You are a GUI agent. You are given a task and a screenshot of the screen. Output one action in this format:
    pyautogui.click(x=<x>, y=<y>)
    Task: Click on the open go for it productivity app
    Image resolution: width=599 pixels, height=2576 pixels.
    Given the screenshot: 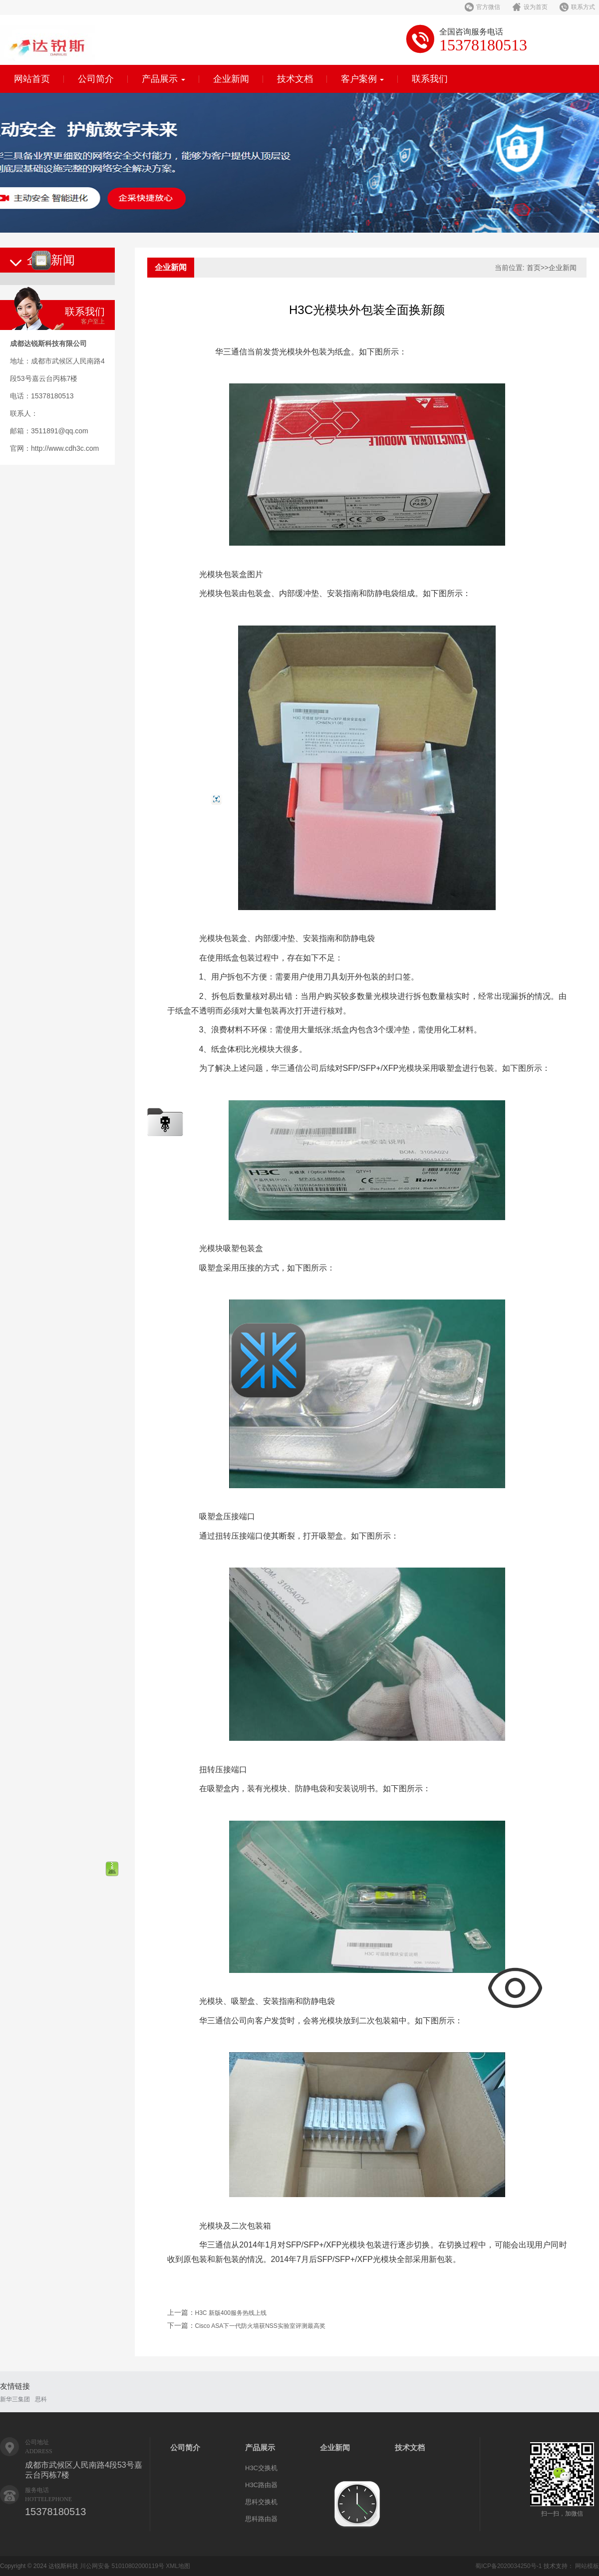 What is the action you would take?
    pyautogui.click(x=357, y=2504)
    